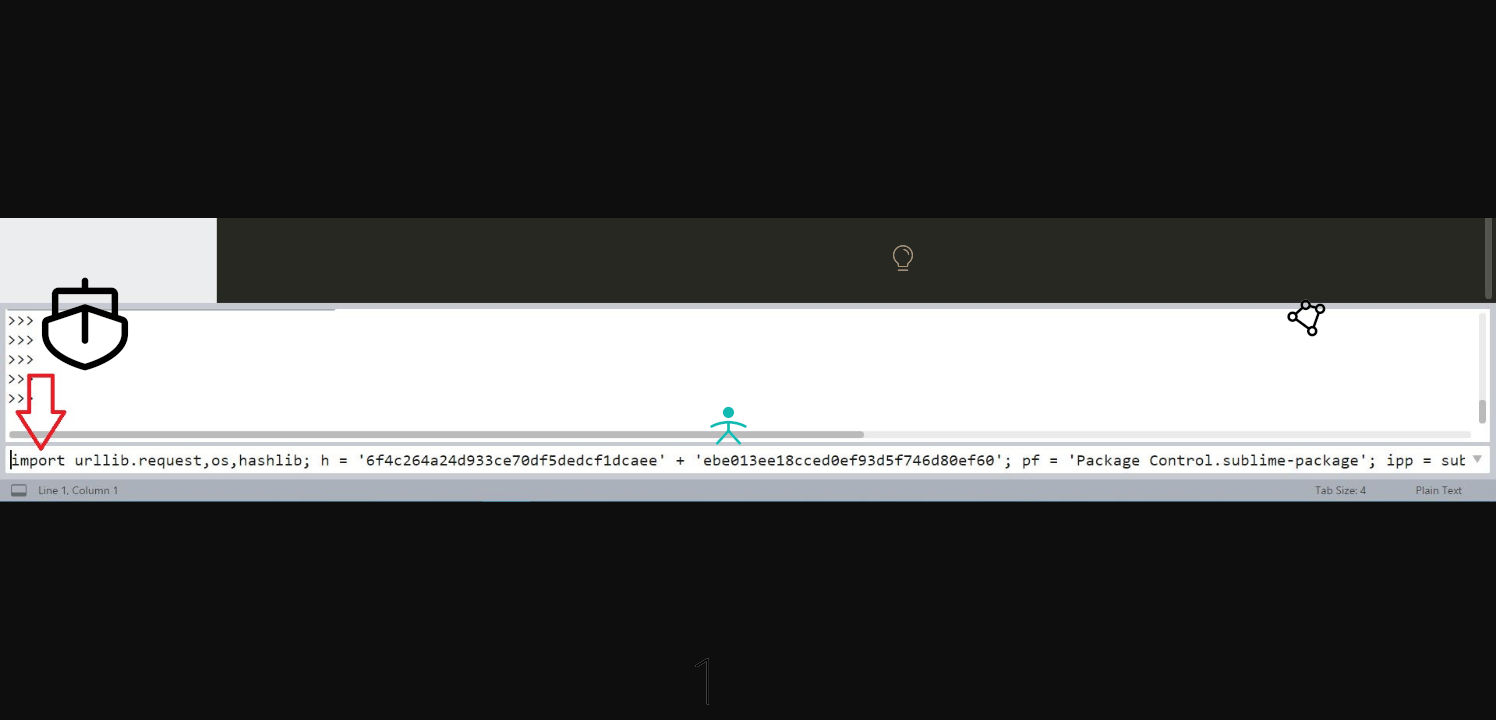 The width and height of the screenshot is (1496, 720). Describe the element at coordinates (728, 426) in the screenshot. I see `view user profile` at that location.